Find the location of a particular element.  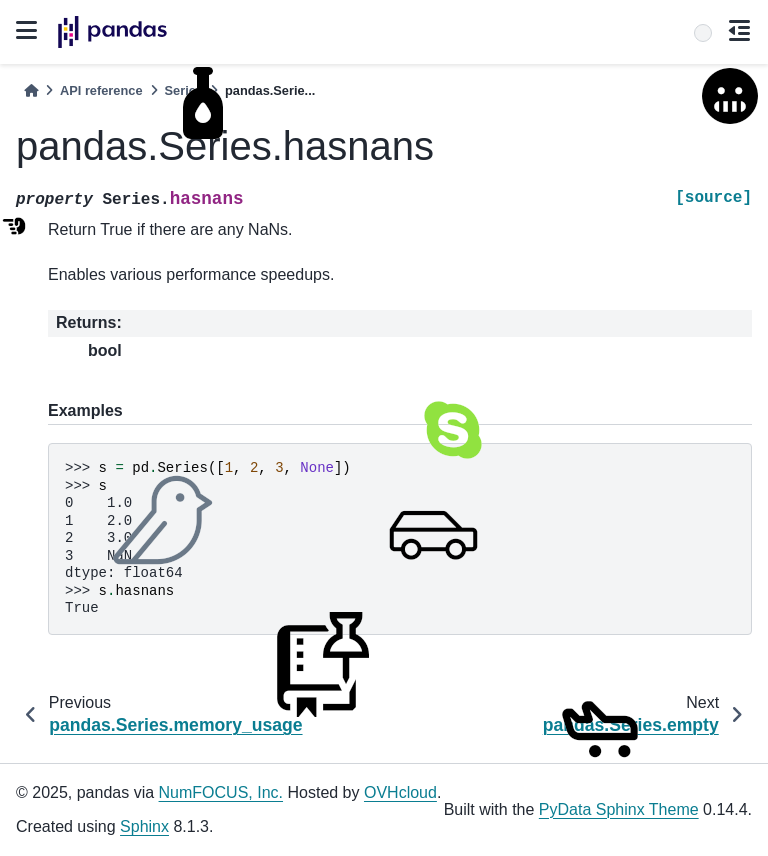

pin a repository to your profile or dashboard is located at coordinates (316, 664).